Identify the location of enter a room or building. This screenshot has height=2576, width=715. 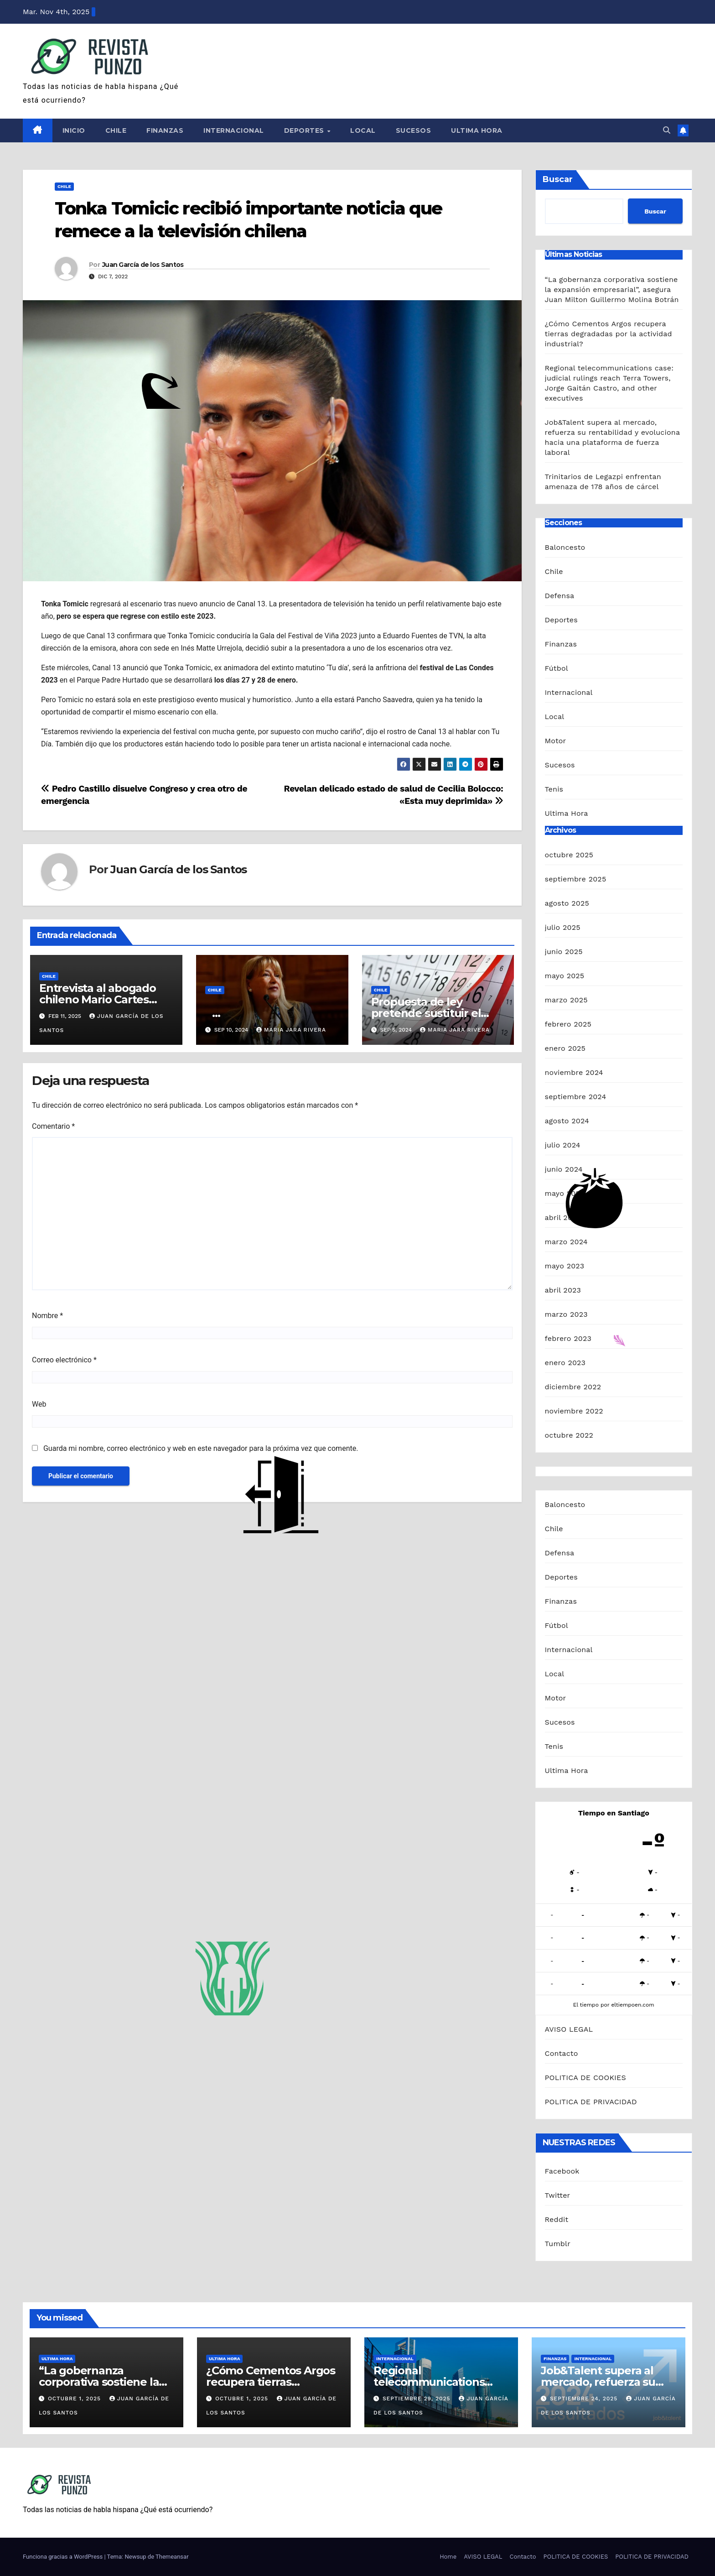
(281, 1494).